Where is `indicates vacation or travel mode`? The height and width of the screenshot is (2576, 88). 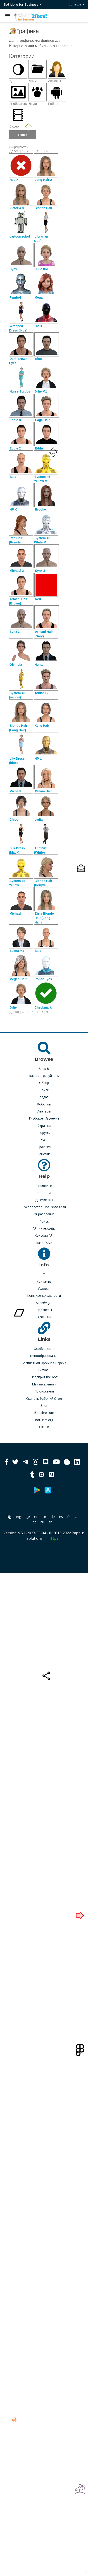 indicates vacation or travel mode is located at coordinates (80, 2489).